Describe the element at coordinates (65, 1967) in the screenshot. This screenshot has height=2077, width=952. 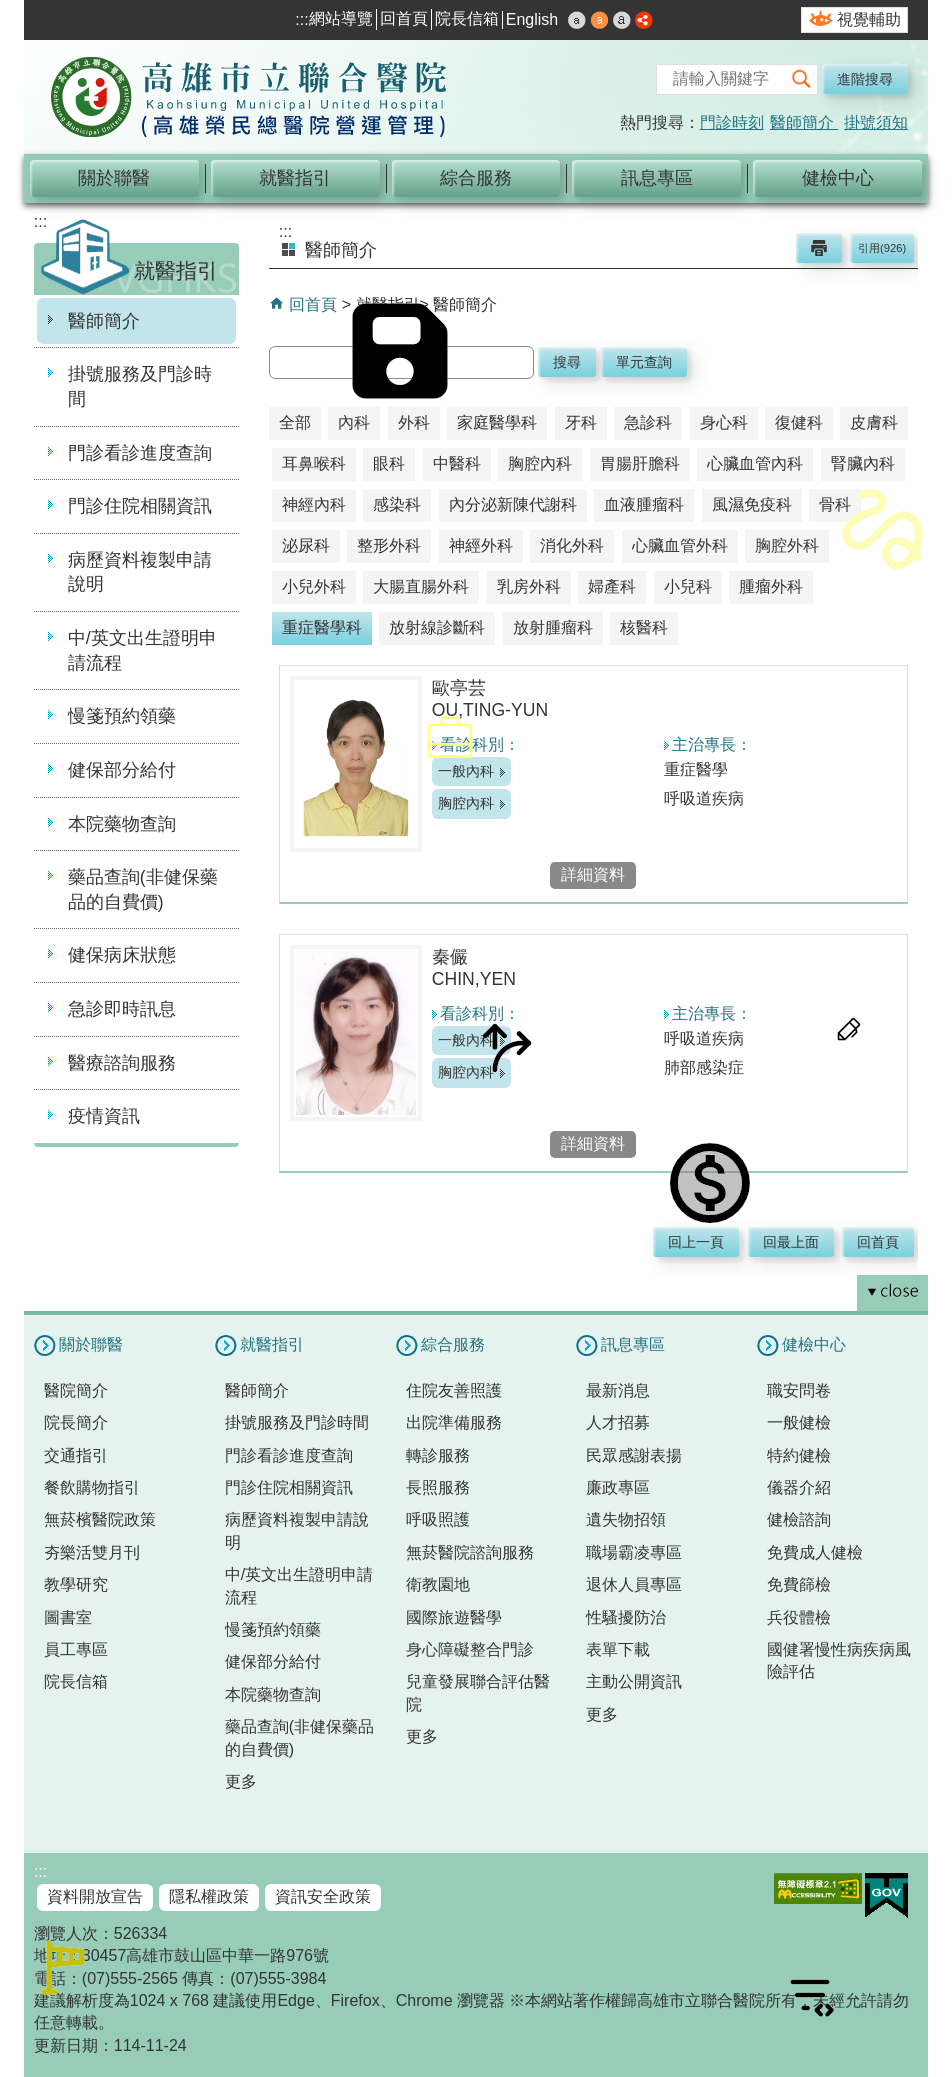
I see `view current wind conditions` at that location.